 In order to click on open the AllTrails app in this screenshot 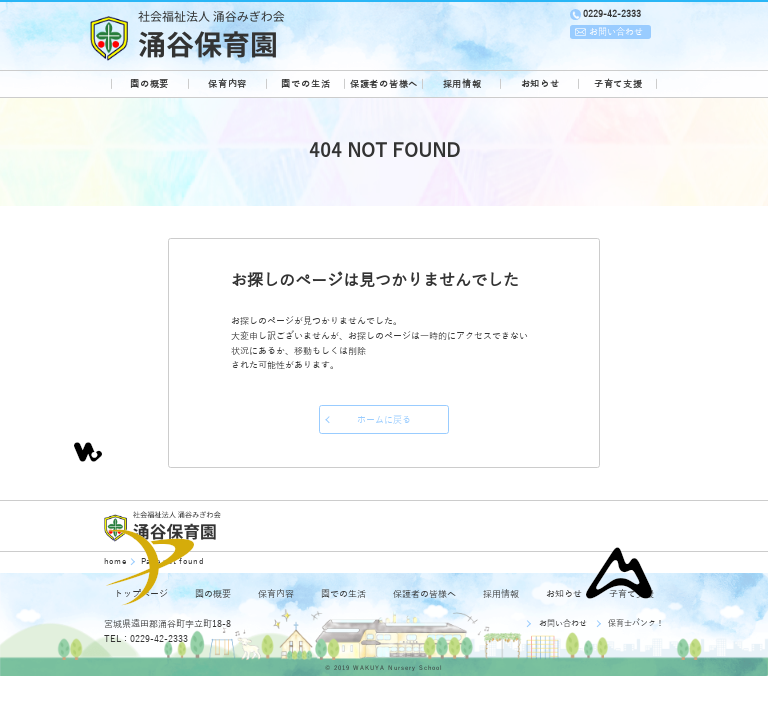, I will do `click(619, 573)`.